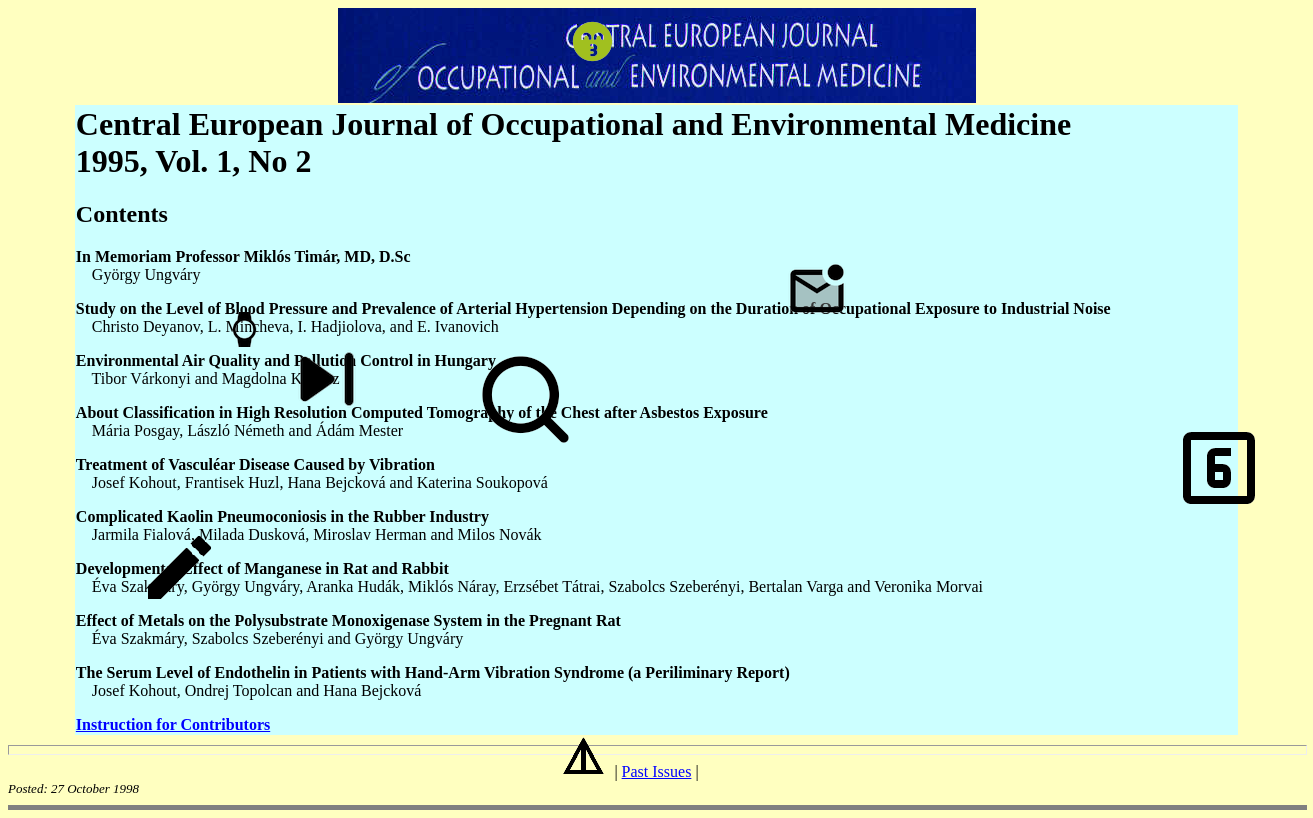 The width and height of the screenshot is (1313, 818). What do you see at coordinates (592, 41) in the screenshot?
I see `send a kiss or blowing kiss emoji reaction` at bounding box center [592, 41].